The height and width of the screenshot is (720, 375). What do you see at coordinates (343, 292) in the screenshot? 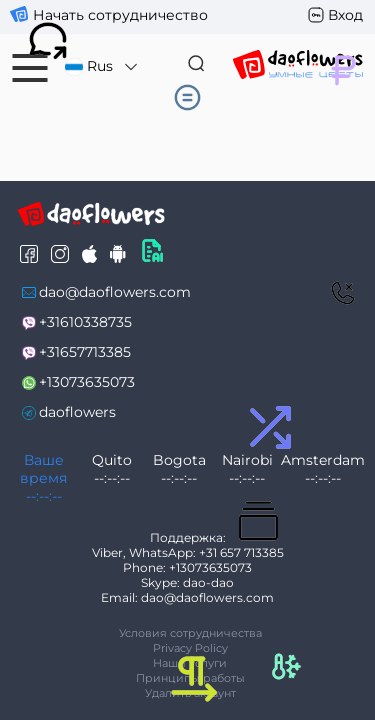
I see `end or decline a phone call` at bounding box center [343, 292].